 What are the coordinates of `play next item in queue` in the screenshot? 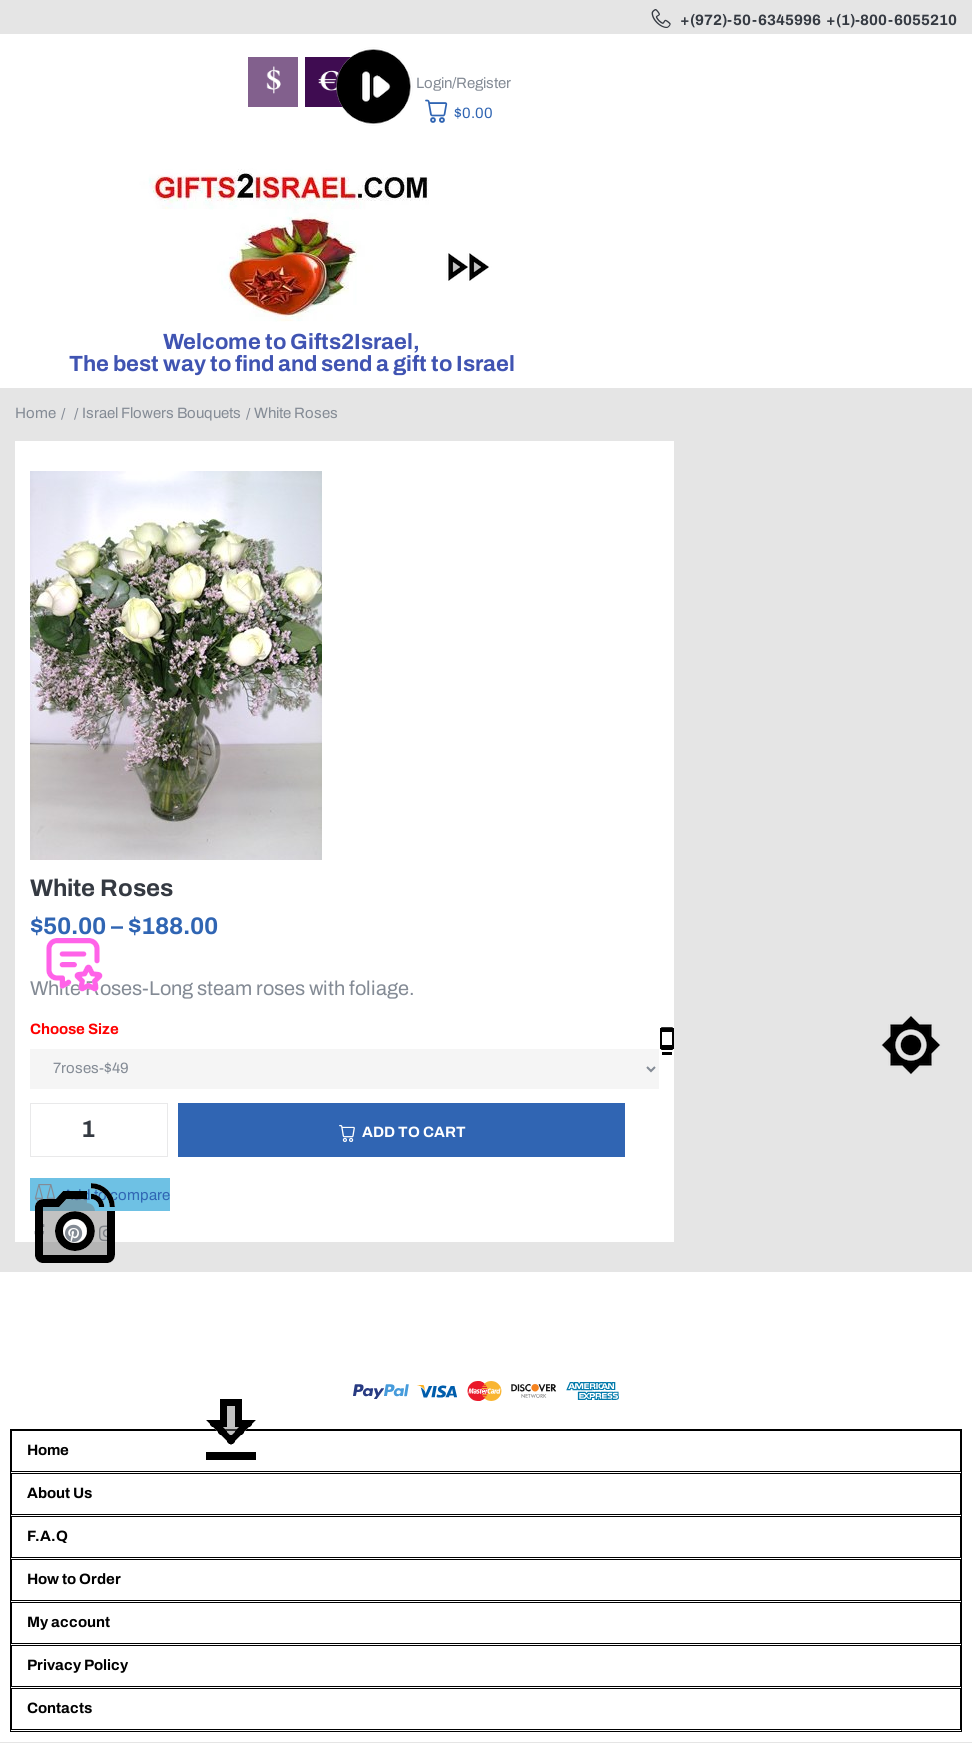 It's located at (373, 86).